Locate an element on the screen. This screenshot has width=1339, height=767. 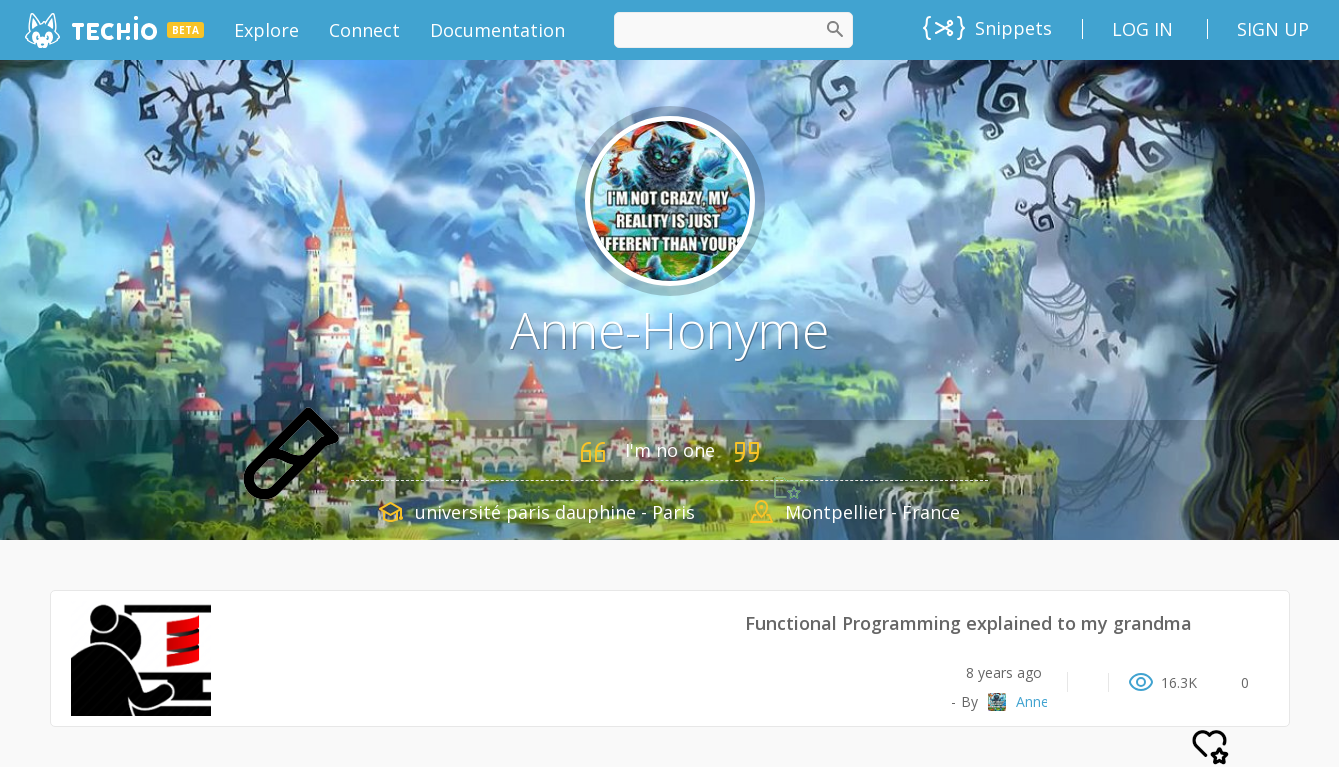
access your starred or favorite folders is located at coordinates (787, 487).